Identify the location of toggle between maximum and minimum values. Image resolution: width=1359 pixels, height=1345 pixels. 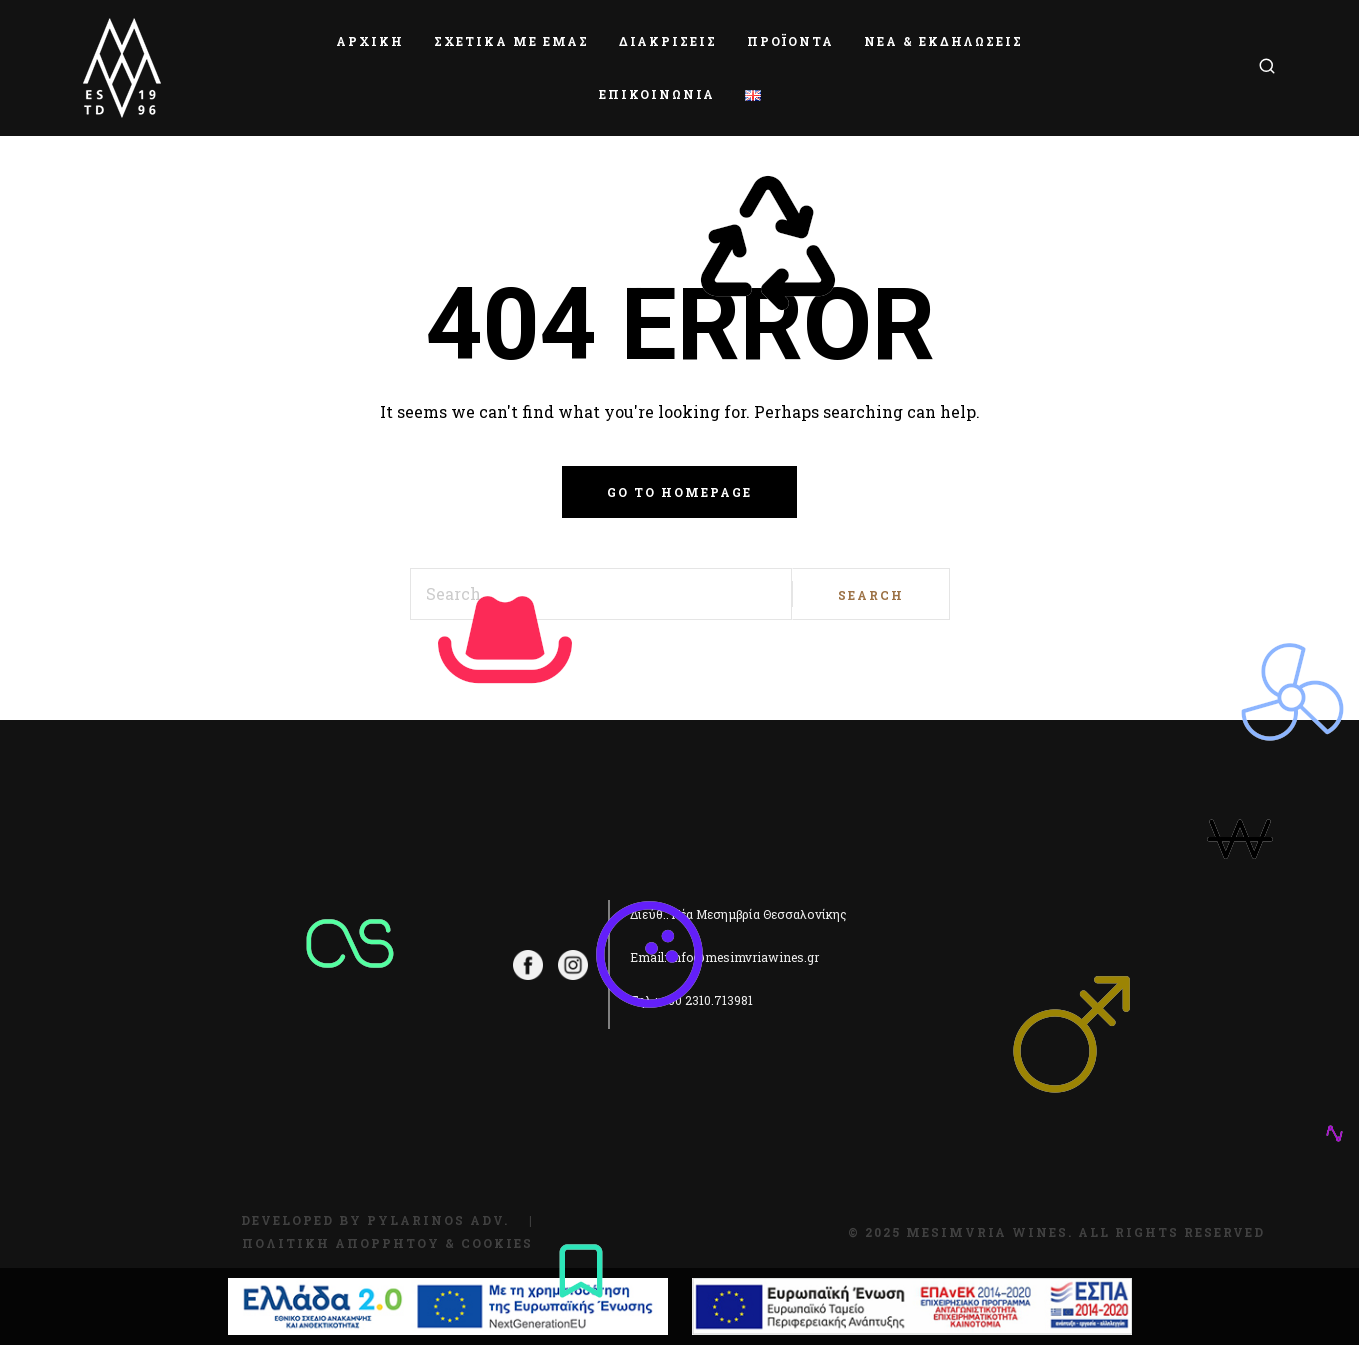
(1334, 1133).